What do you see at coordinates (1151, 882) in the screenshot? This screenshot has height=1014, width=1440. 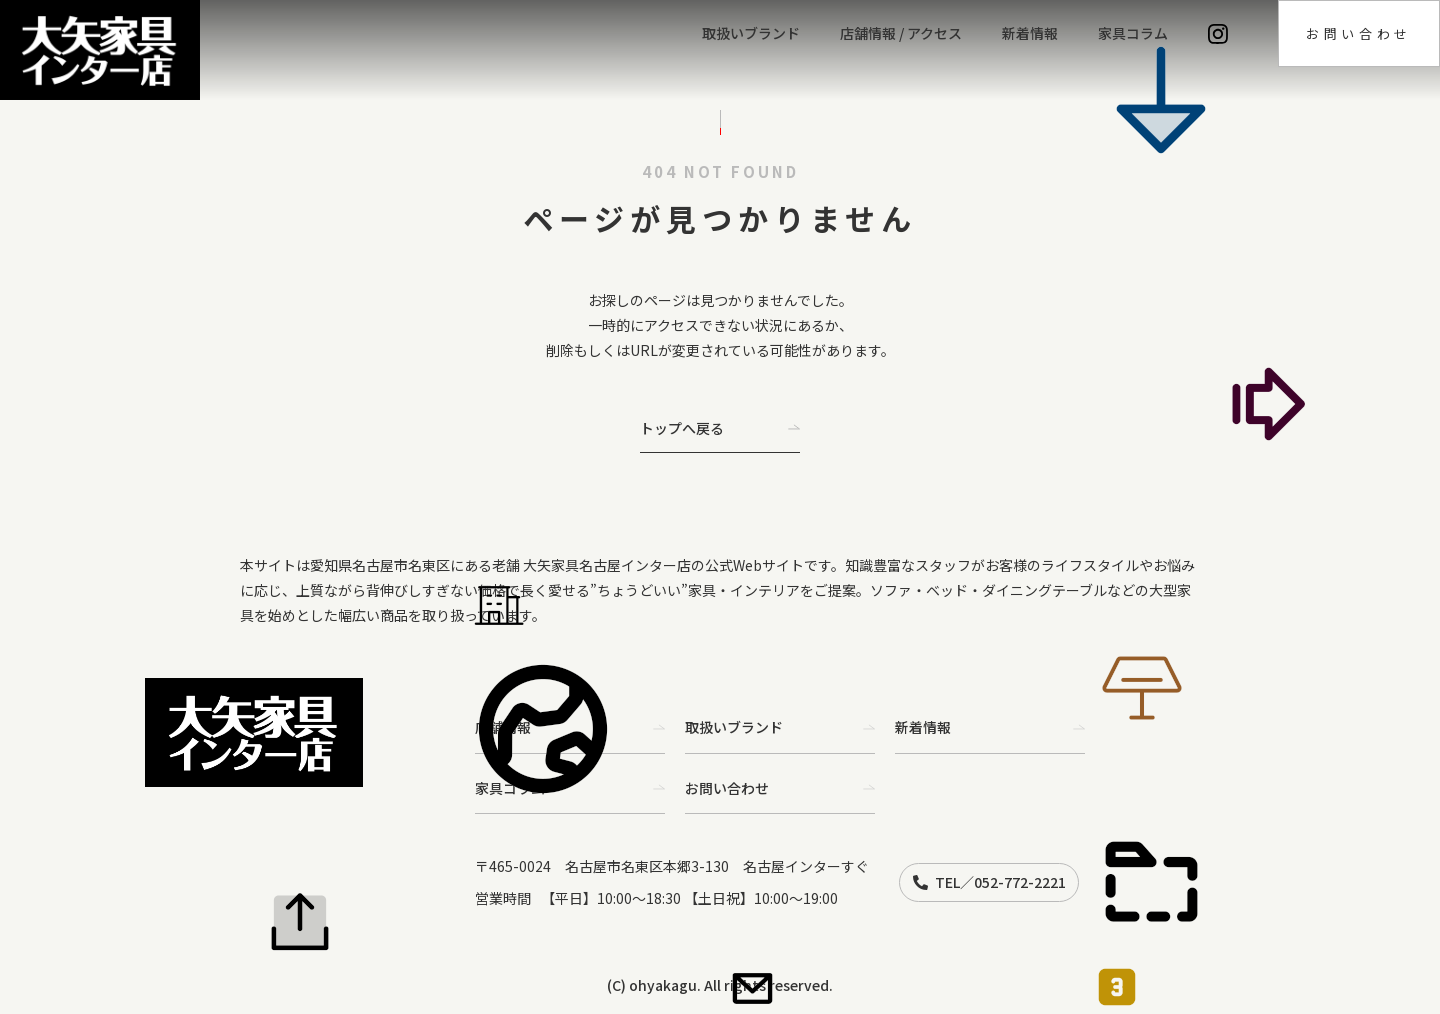 I see `create a new folder` at bounding box center [1151, 882].